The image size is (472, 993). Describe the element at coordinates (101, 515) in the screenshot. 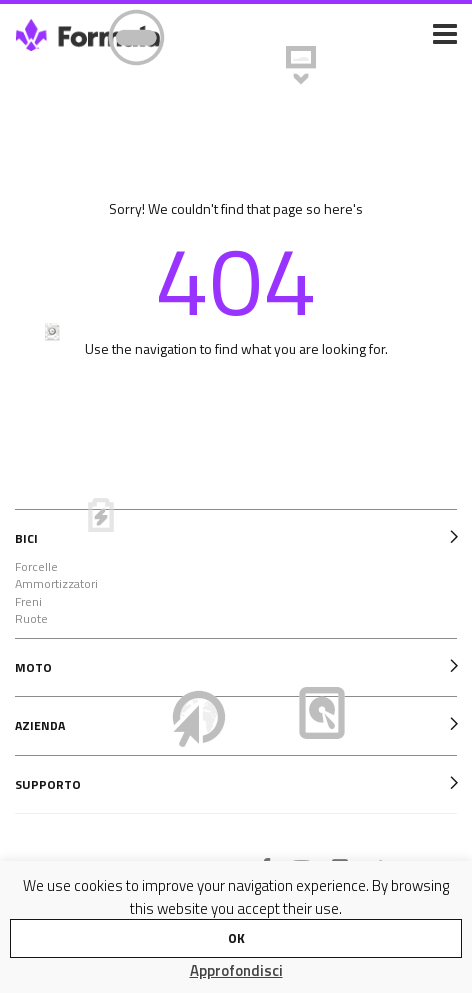

I see `indicates device is connected to power` at that location.